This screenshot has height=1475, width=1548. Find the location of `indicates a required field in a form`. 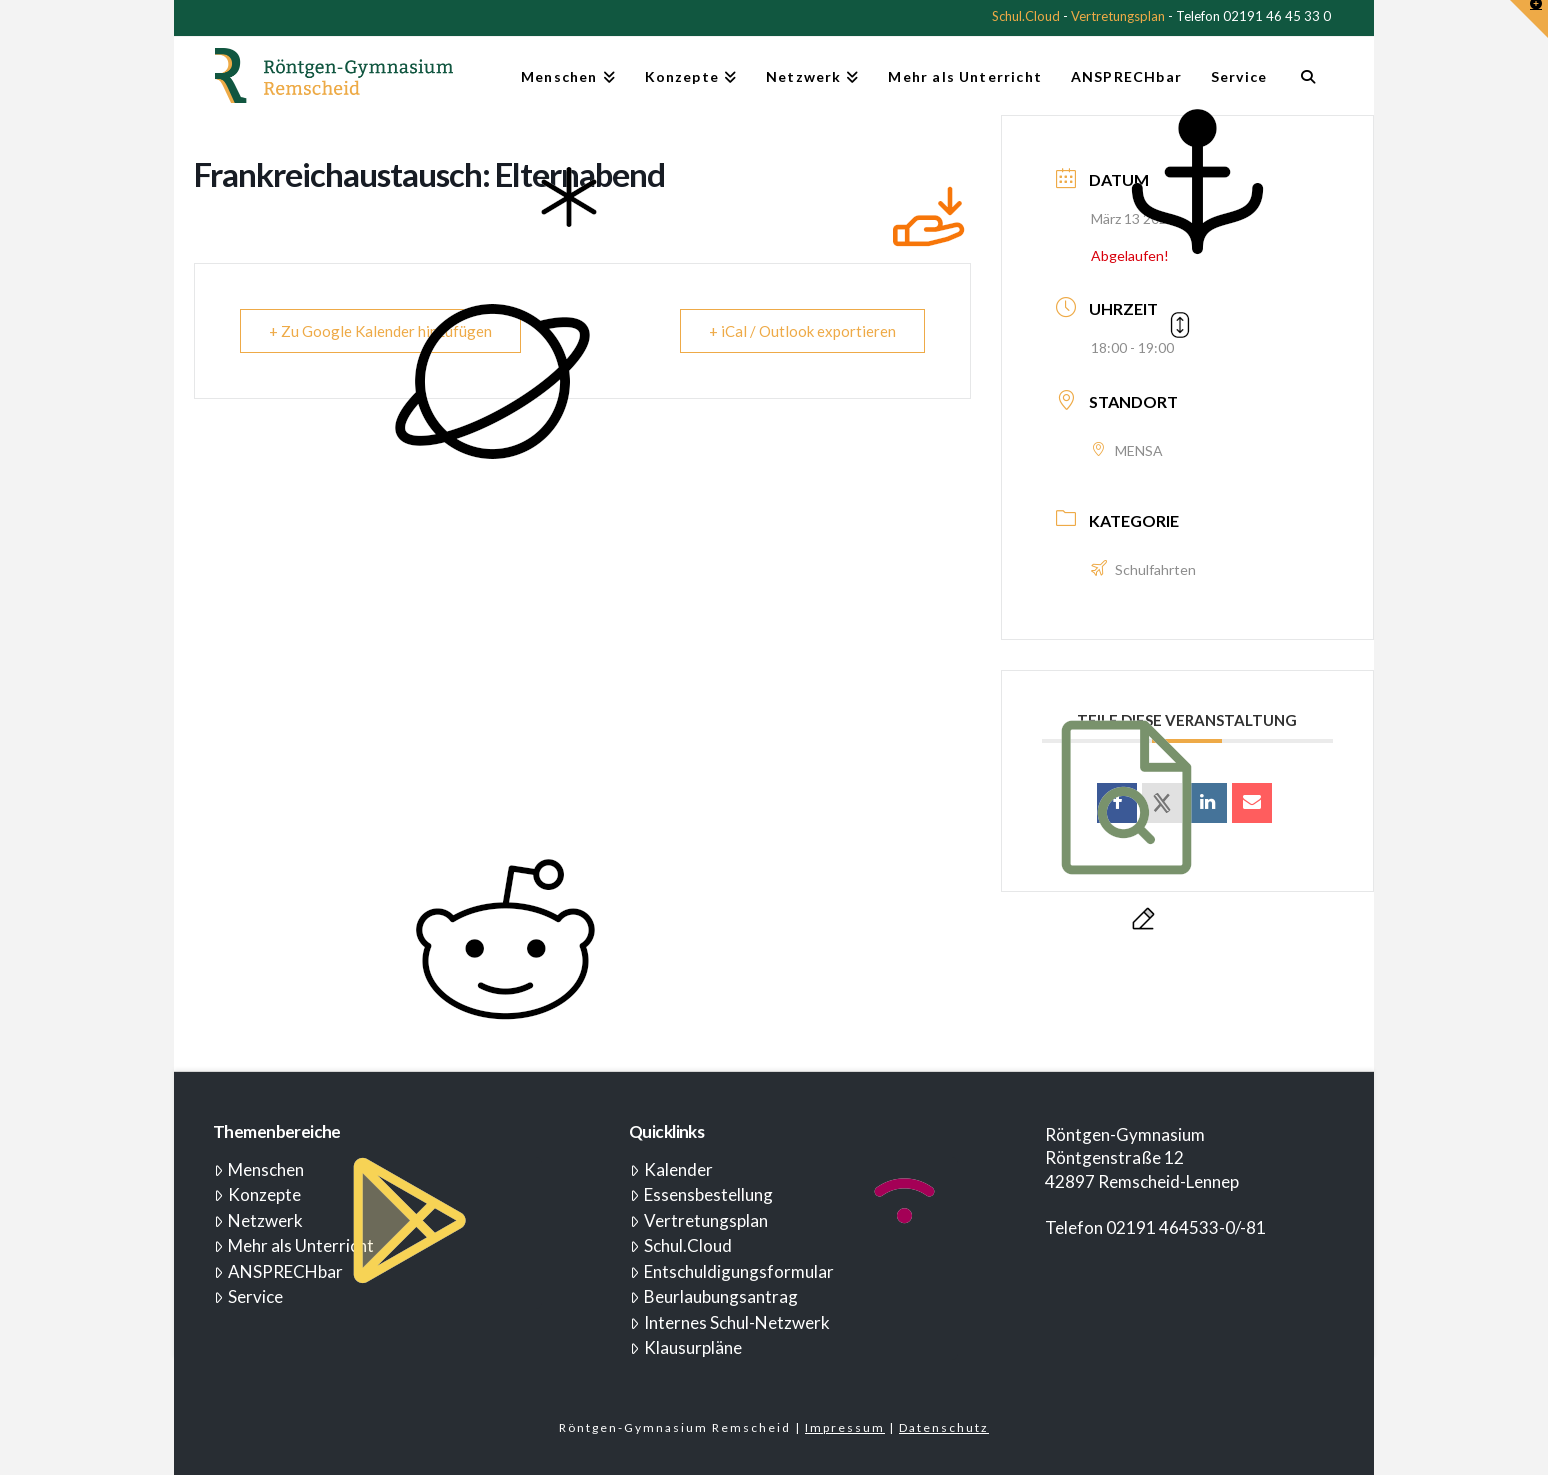

indicates a required field in a form is located at coordinates (569, 197).